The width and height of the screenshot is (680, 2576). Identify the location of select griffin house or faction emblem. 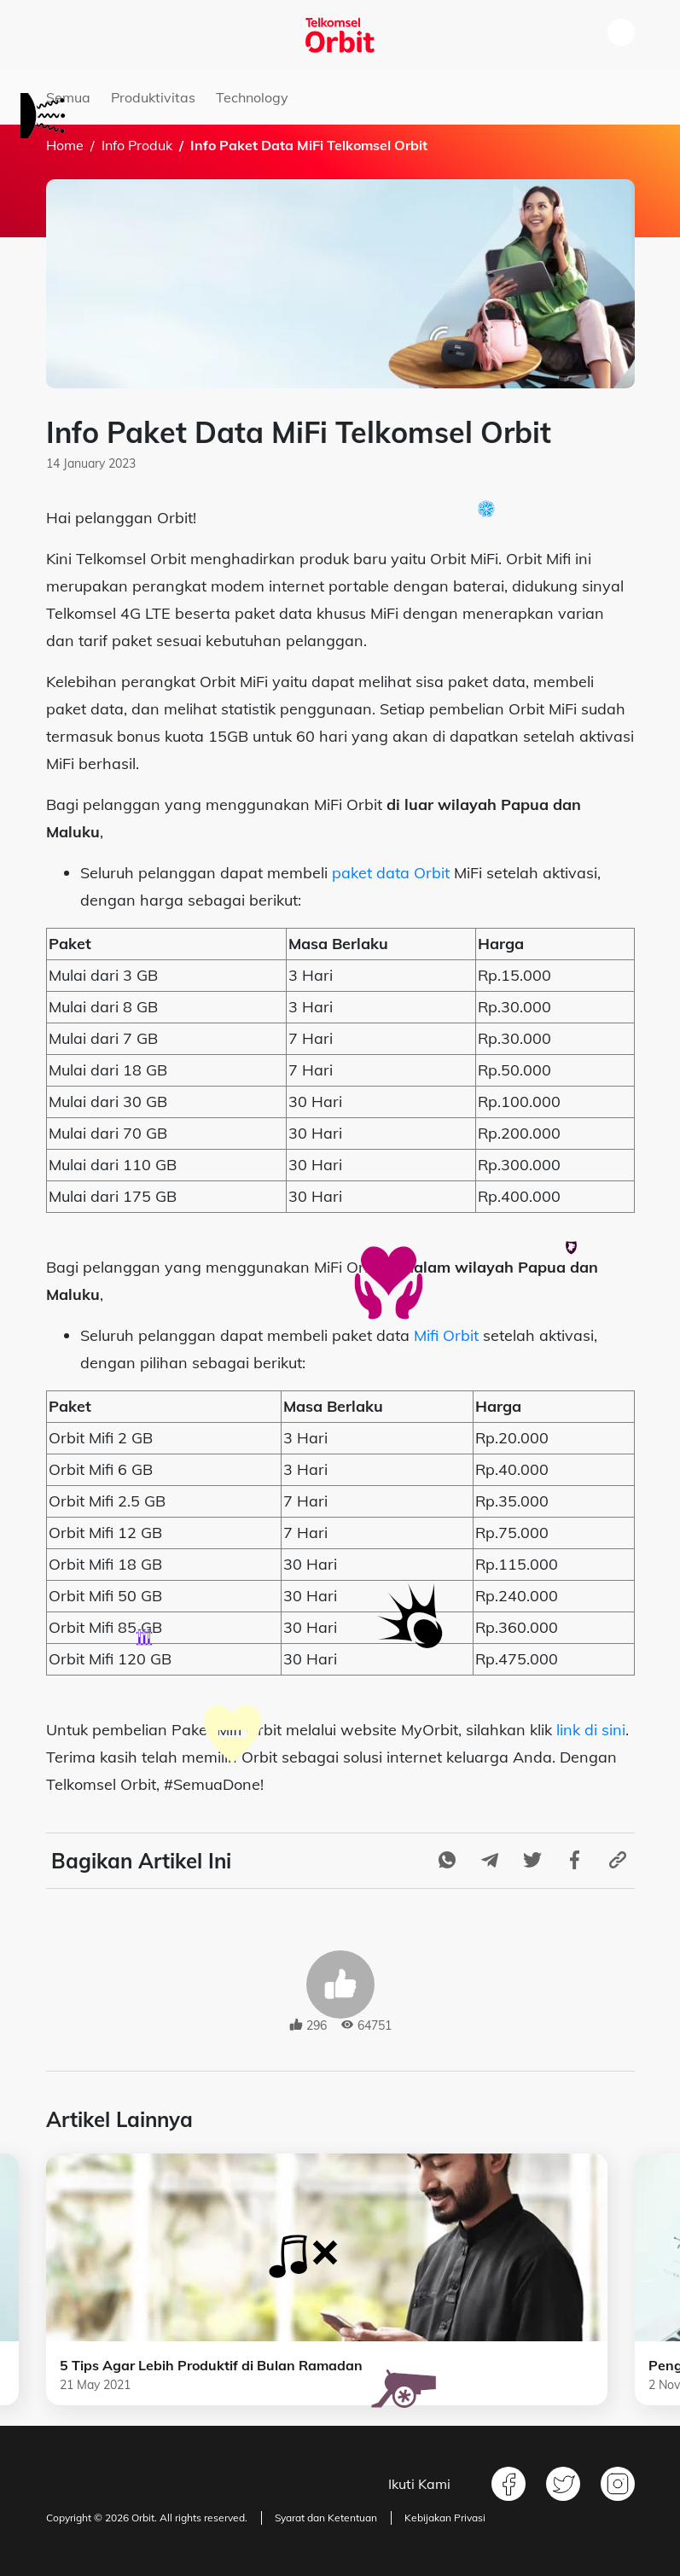
(571, 1247).